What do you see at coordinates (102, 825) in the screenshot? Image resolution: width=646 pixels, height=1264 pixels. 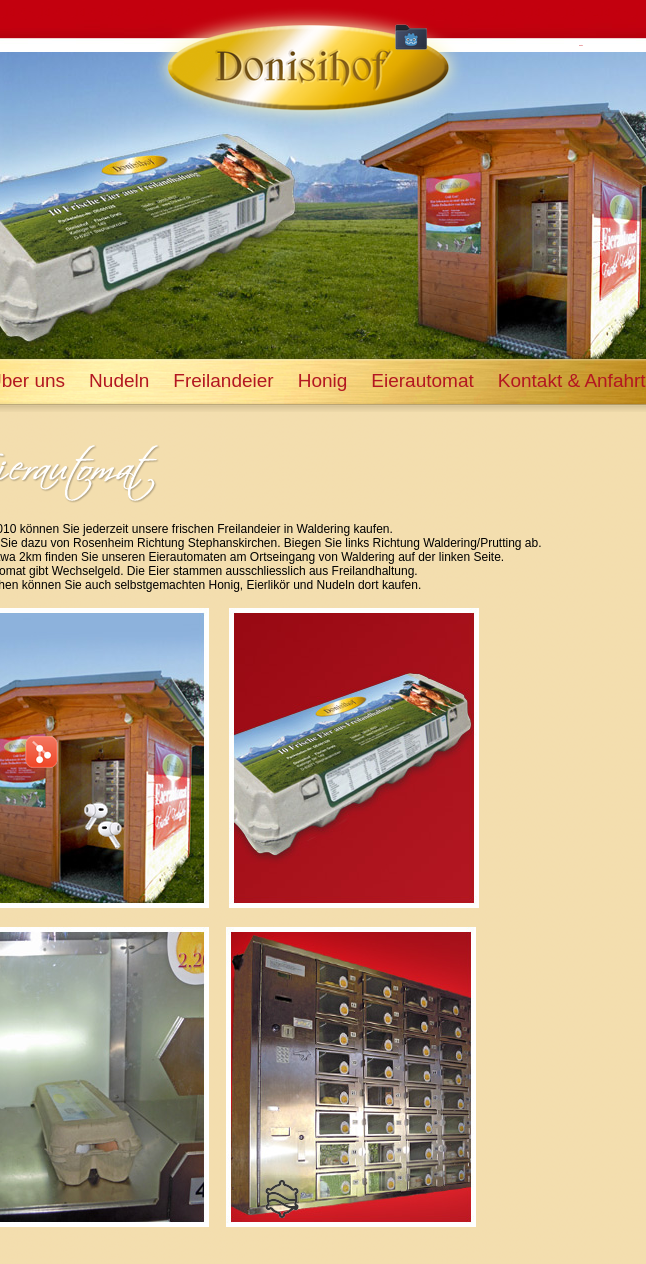 I see `connect bluetooth earbuds` at bounding box center [102, 825].